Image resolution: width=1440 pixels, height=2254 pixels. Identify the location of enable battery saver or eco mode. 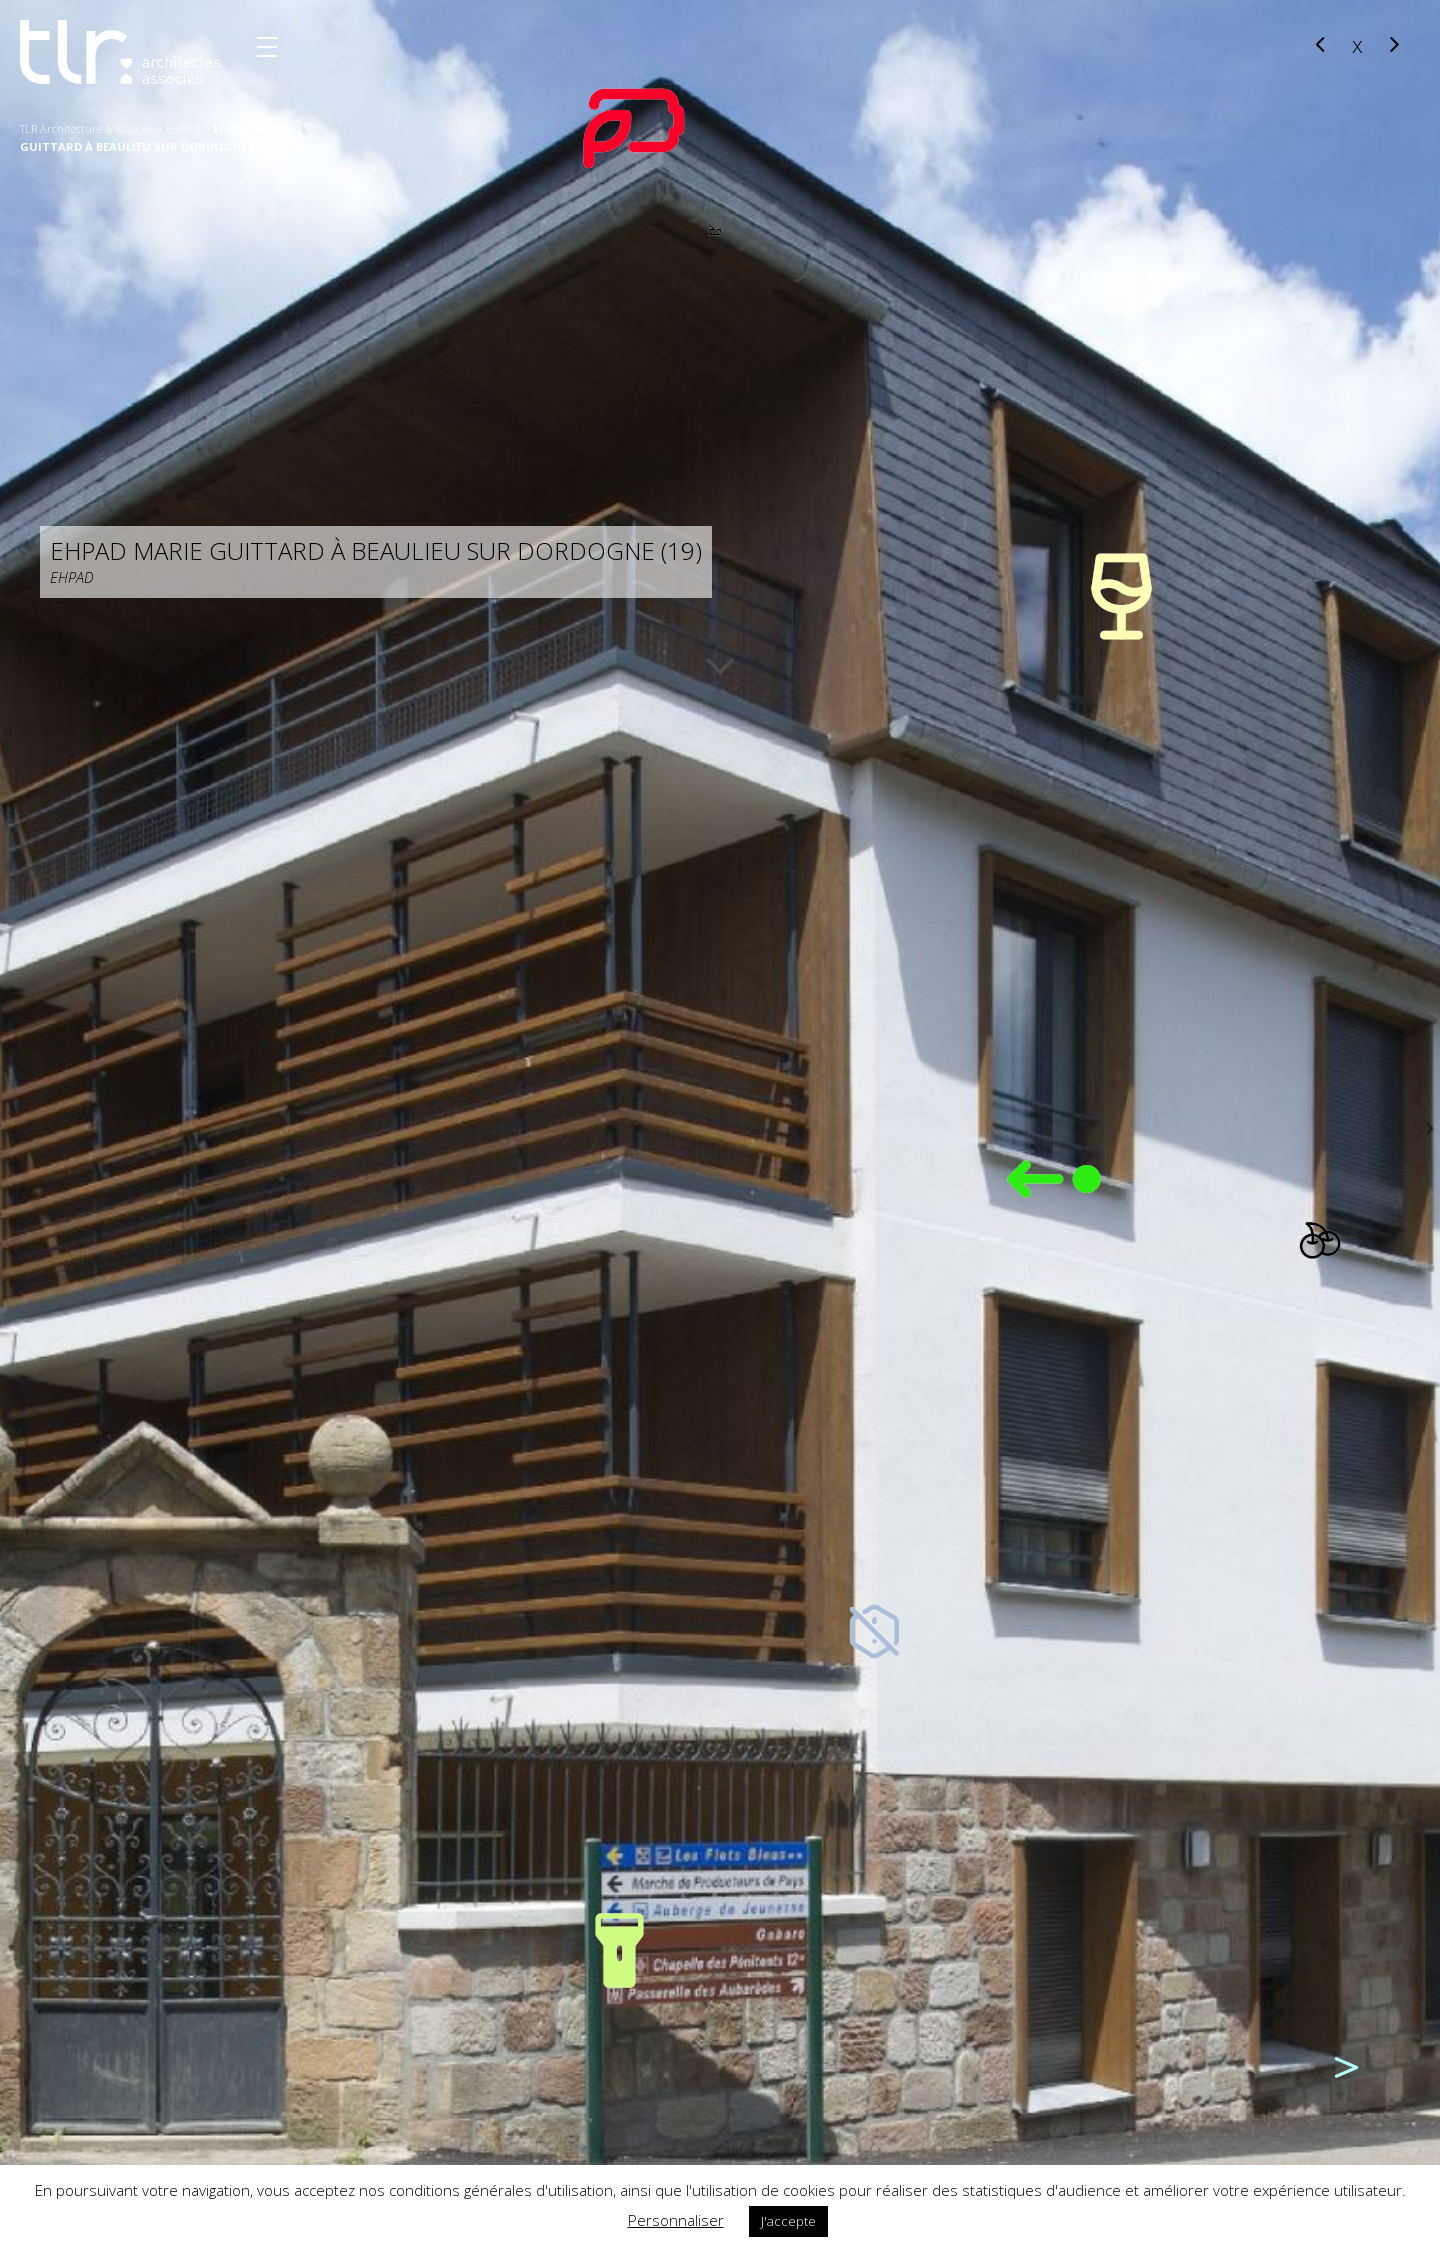
(636, 120).